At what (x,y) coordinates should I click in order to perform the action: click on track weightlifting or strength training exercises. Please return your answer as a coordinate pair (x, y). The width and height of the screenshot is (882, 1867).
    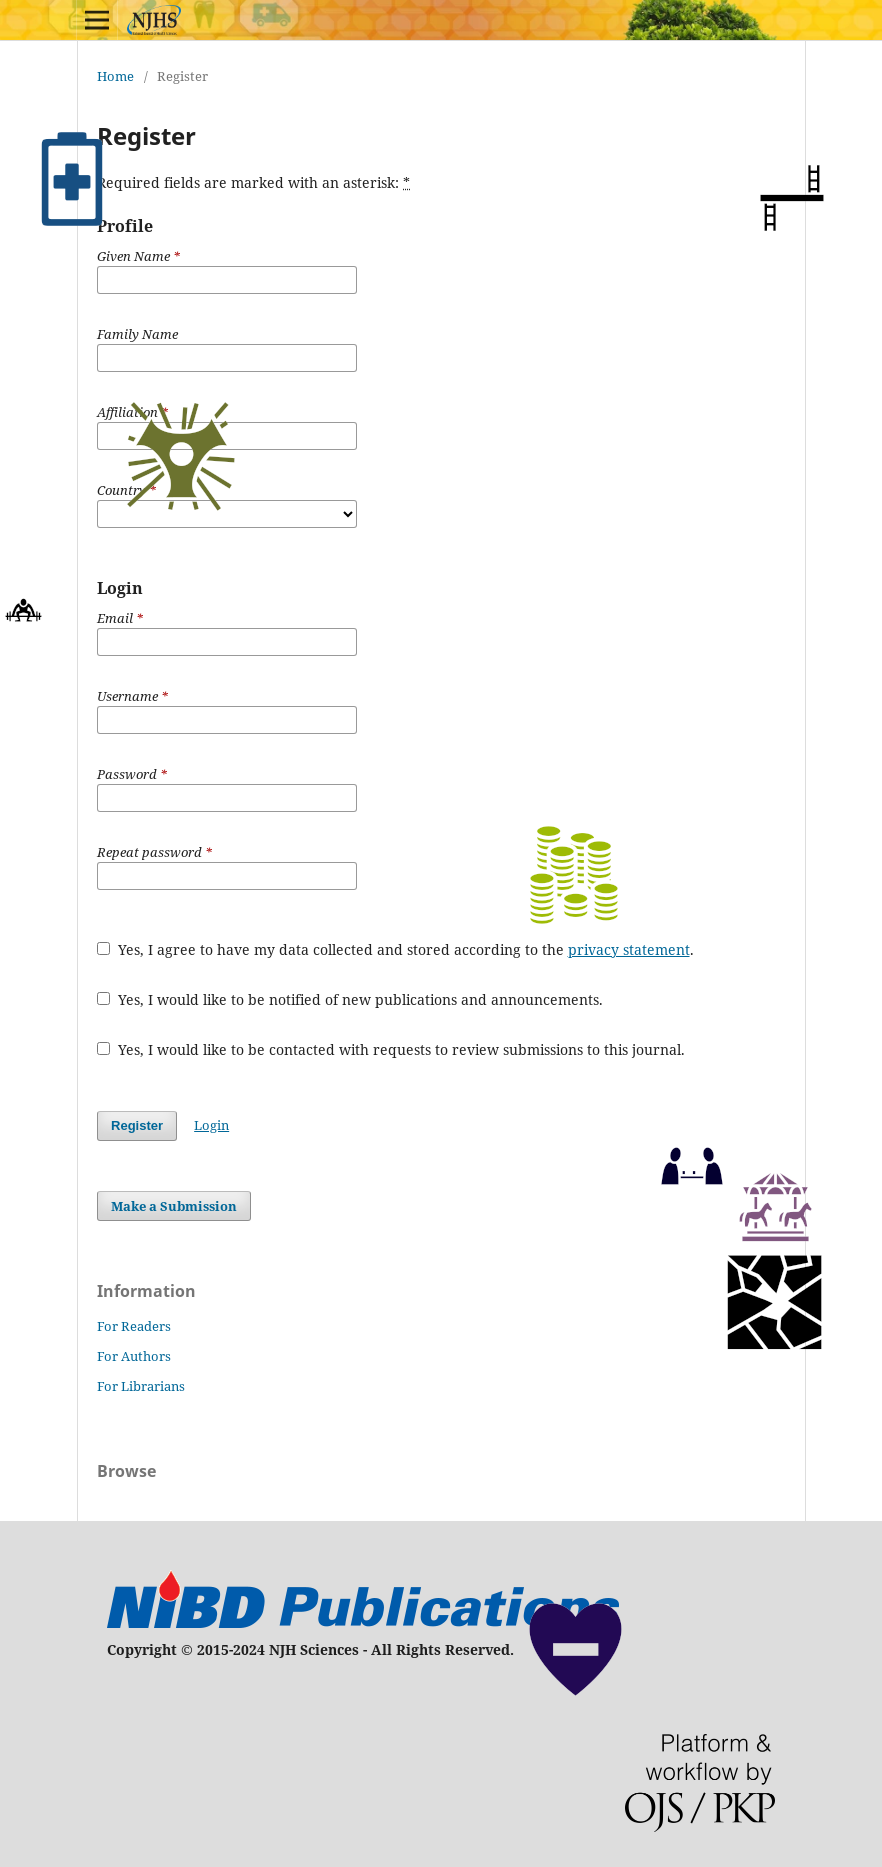
    Looking at the image, I should click on (23, 603).